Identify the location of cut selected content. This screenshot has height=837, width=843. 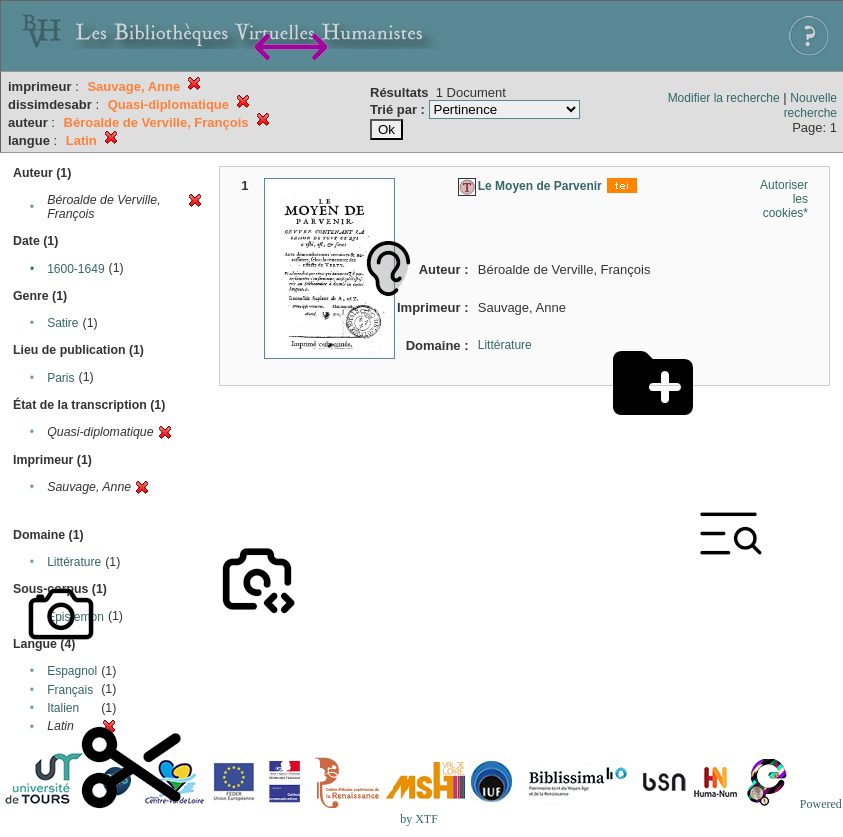
(129, 767).